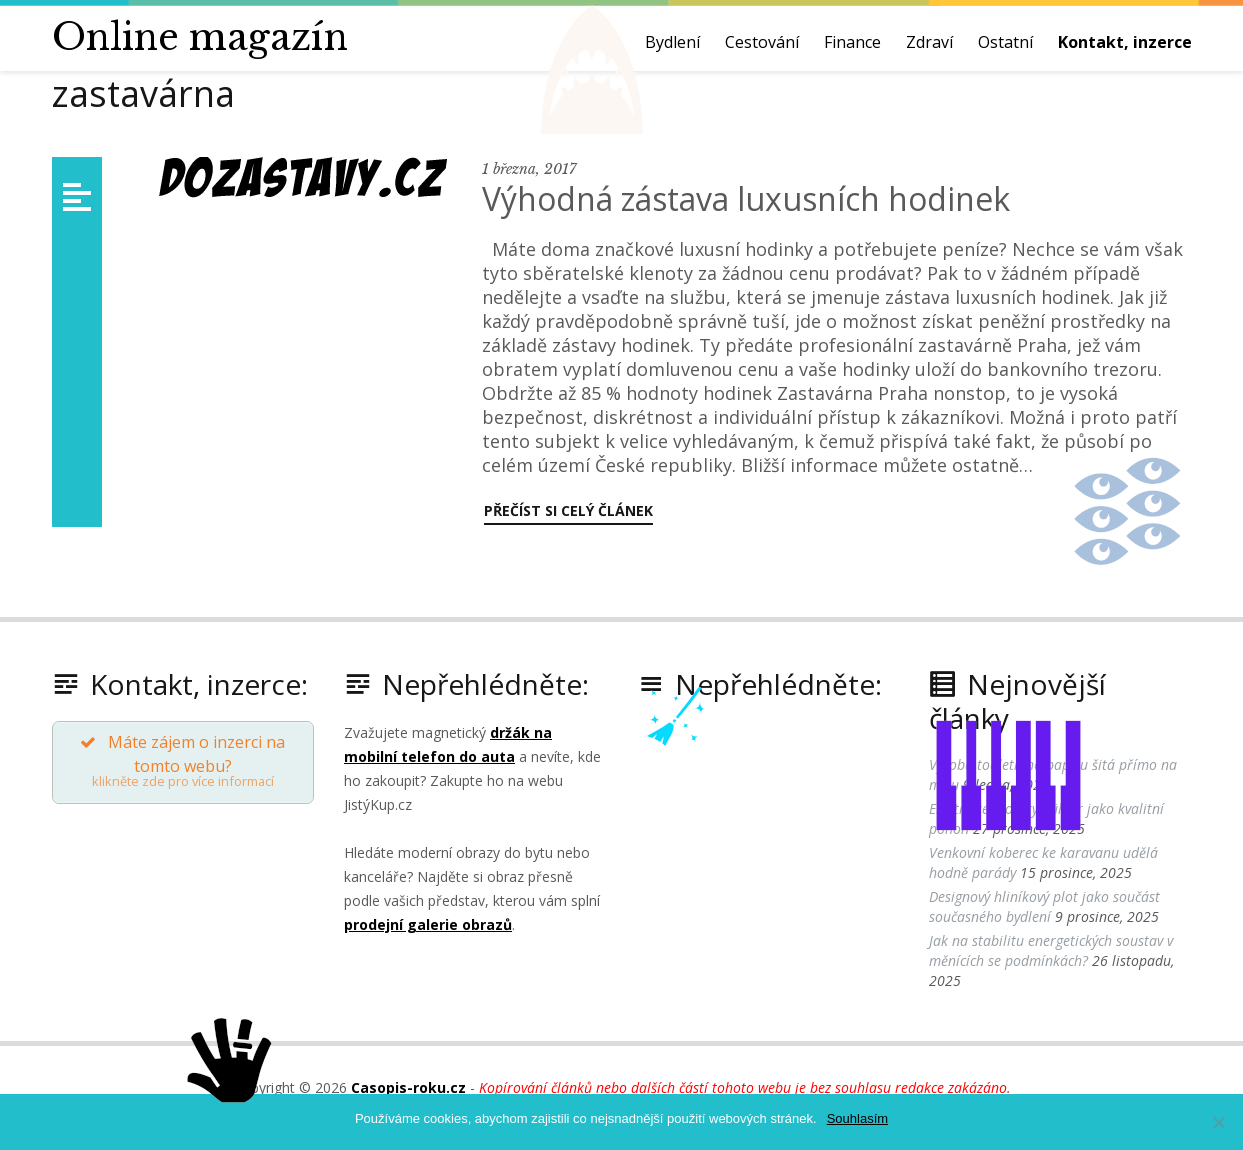  What do you see at coordinates (229, 1060) in the screenshot?
I see `view or manage jewelry inventory` at bounding box center [229, 1060].